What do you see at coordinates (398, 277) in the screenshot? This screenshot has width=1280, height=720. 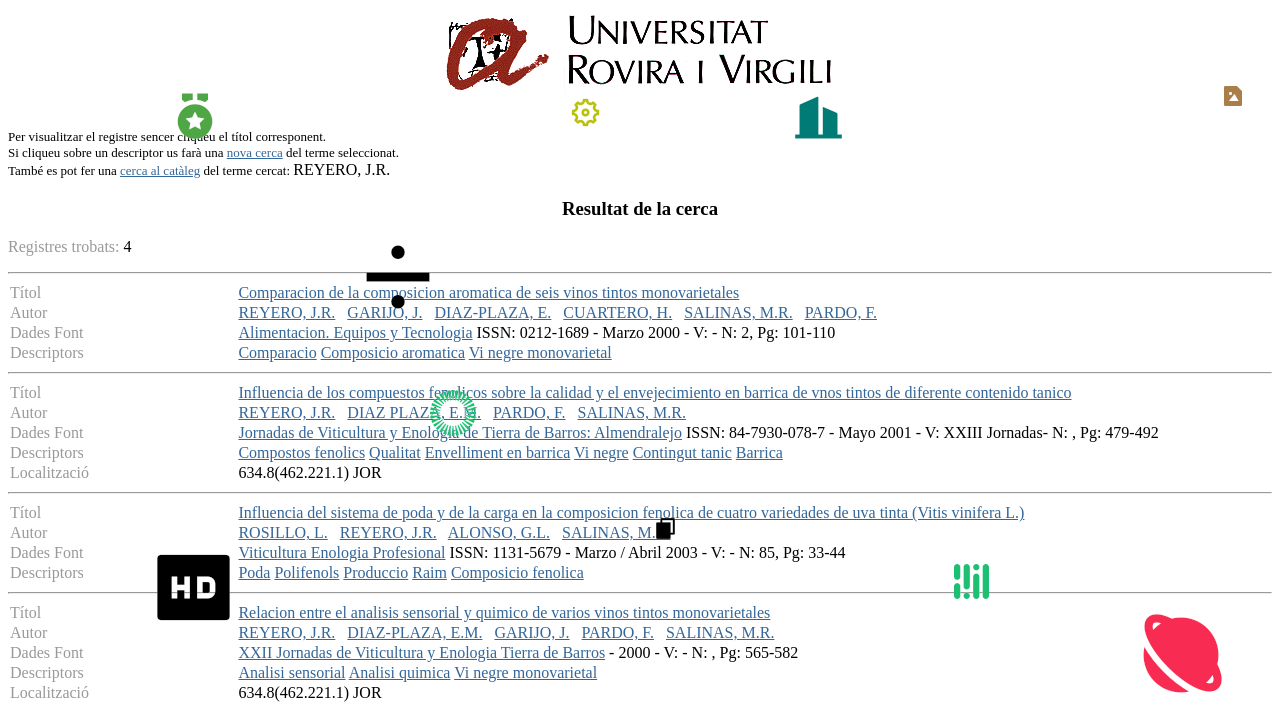 I see `perform division calculation` at bounding box center [398, 277].